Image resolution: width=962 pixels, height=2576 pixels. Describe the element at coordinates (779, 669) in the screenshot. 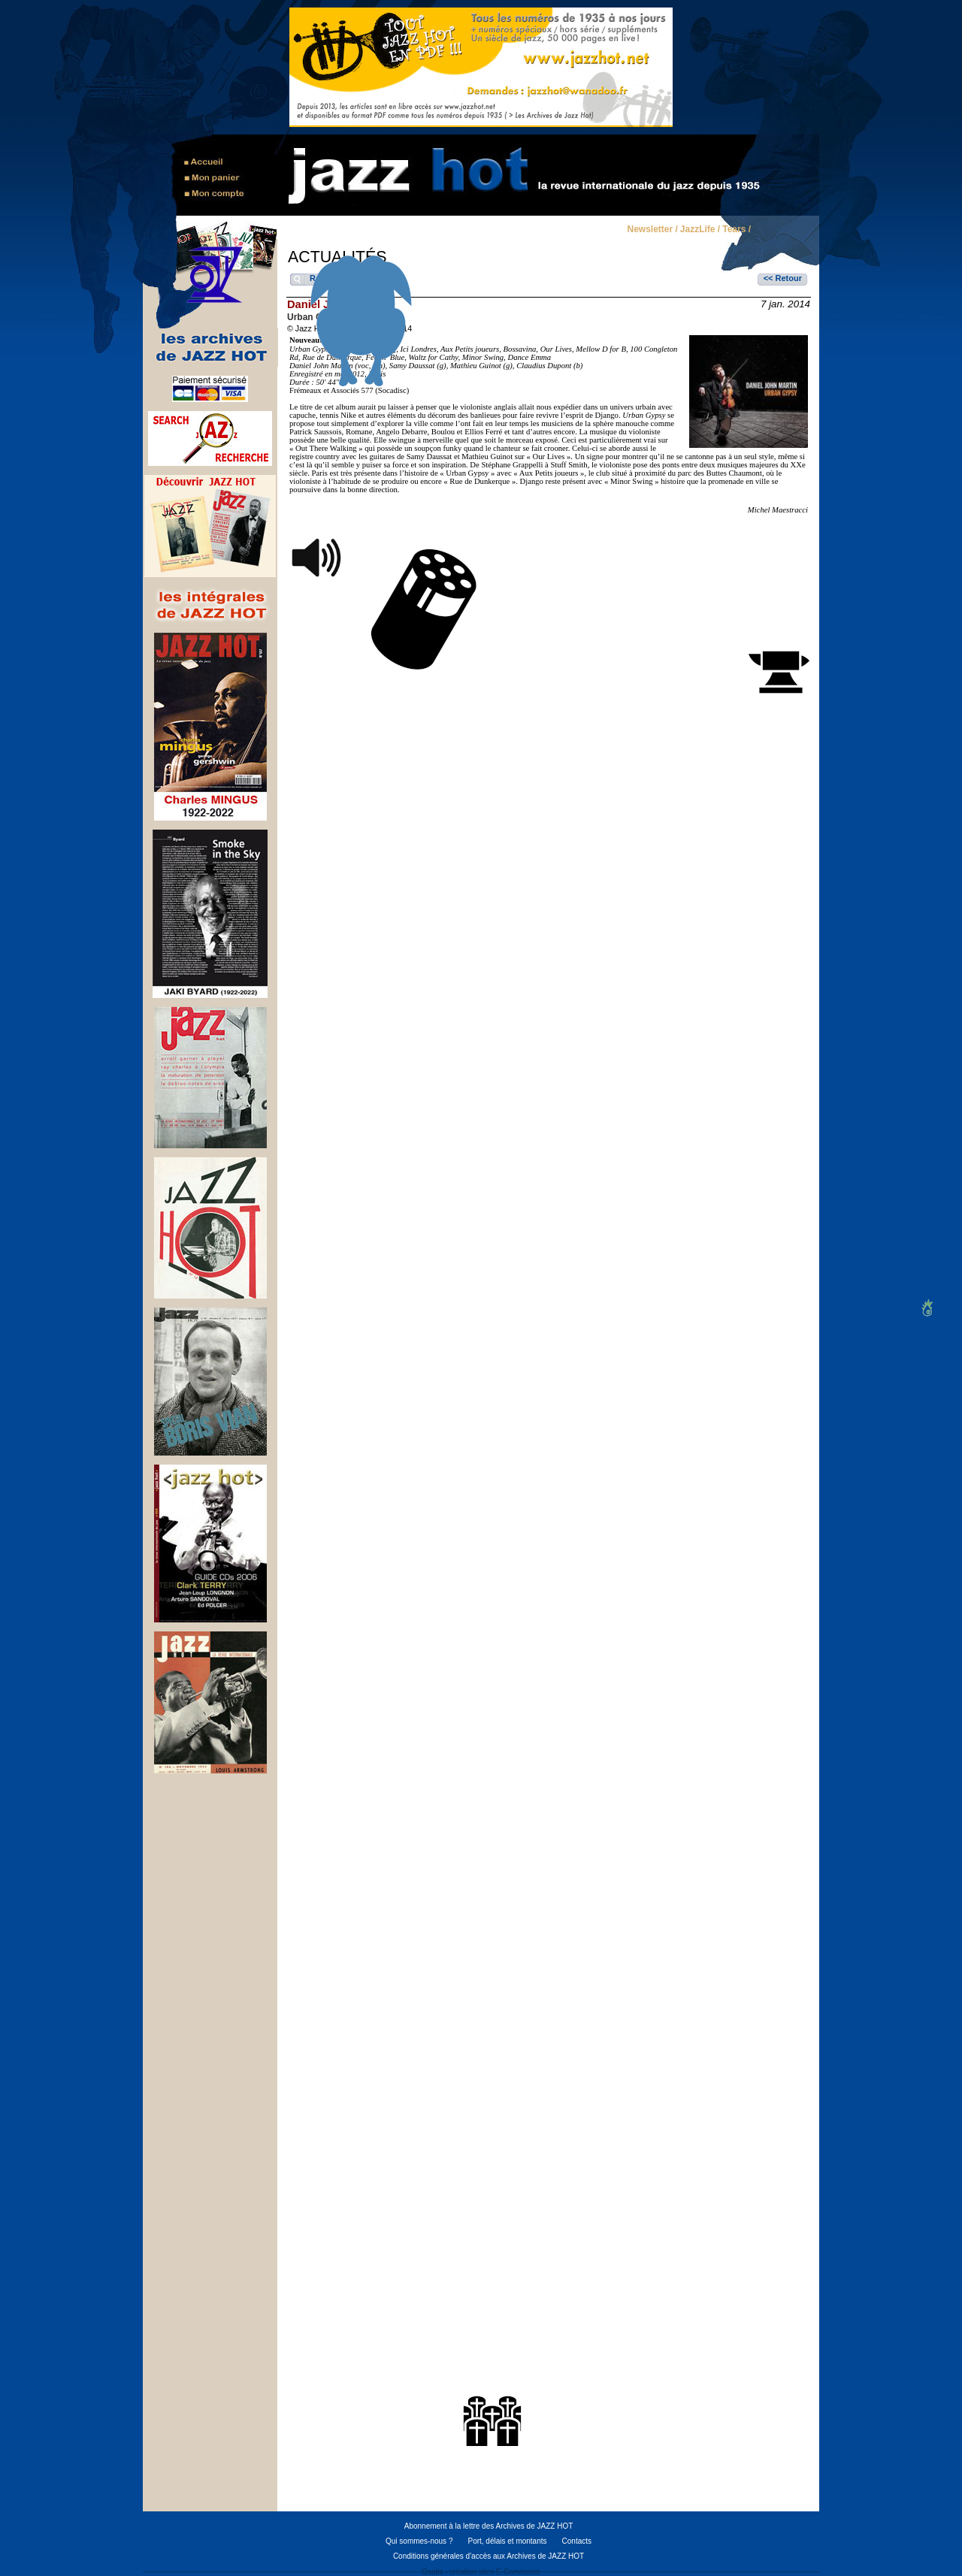

I see `access crafting or blacksmith features` at that location.